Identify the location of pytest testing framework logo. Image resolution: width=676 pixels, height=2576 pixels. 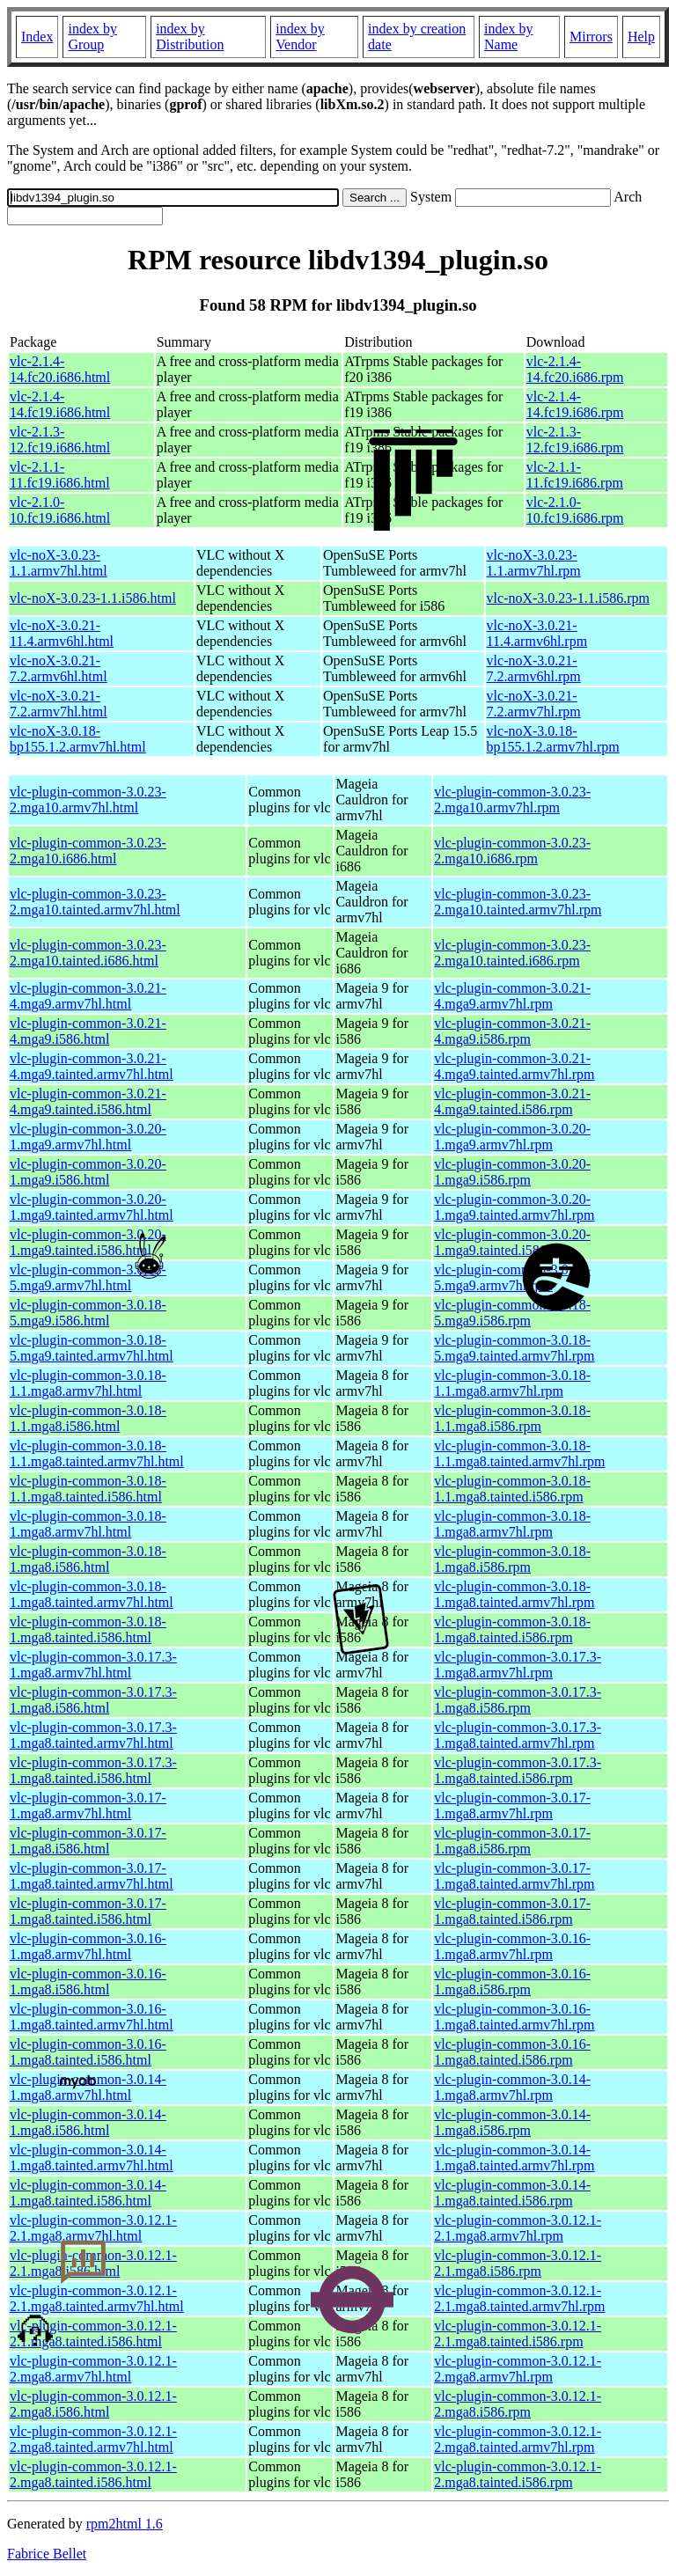
(413, 480).